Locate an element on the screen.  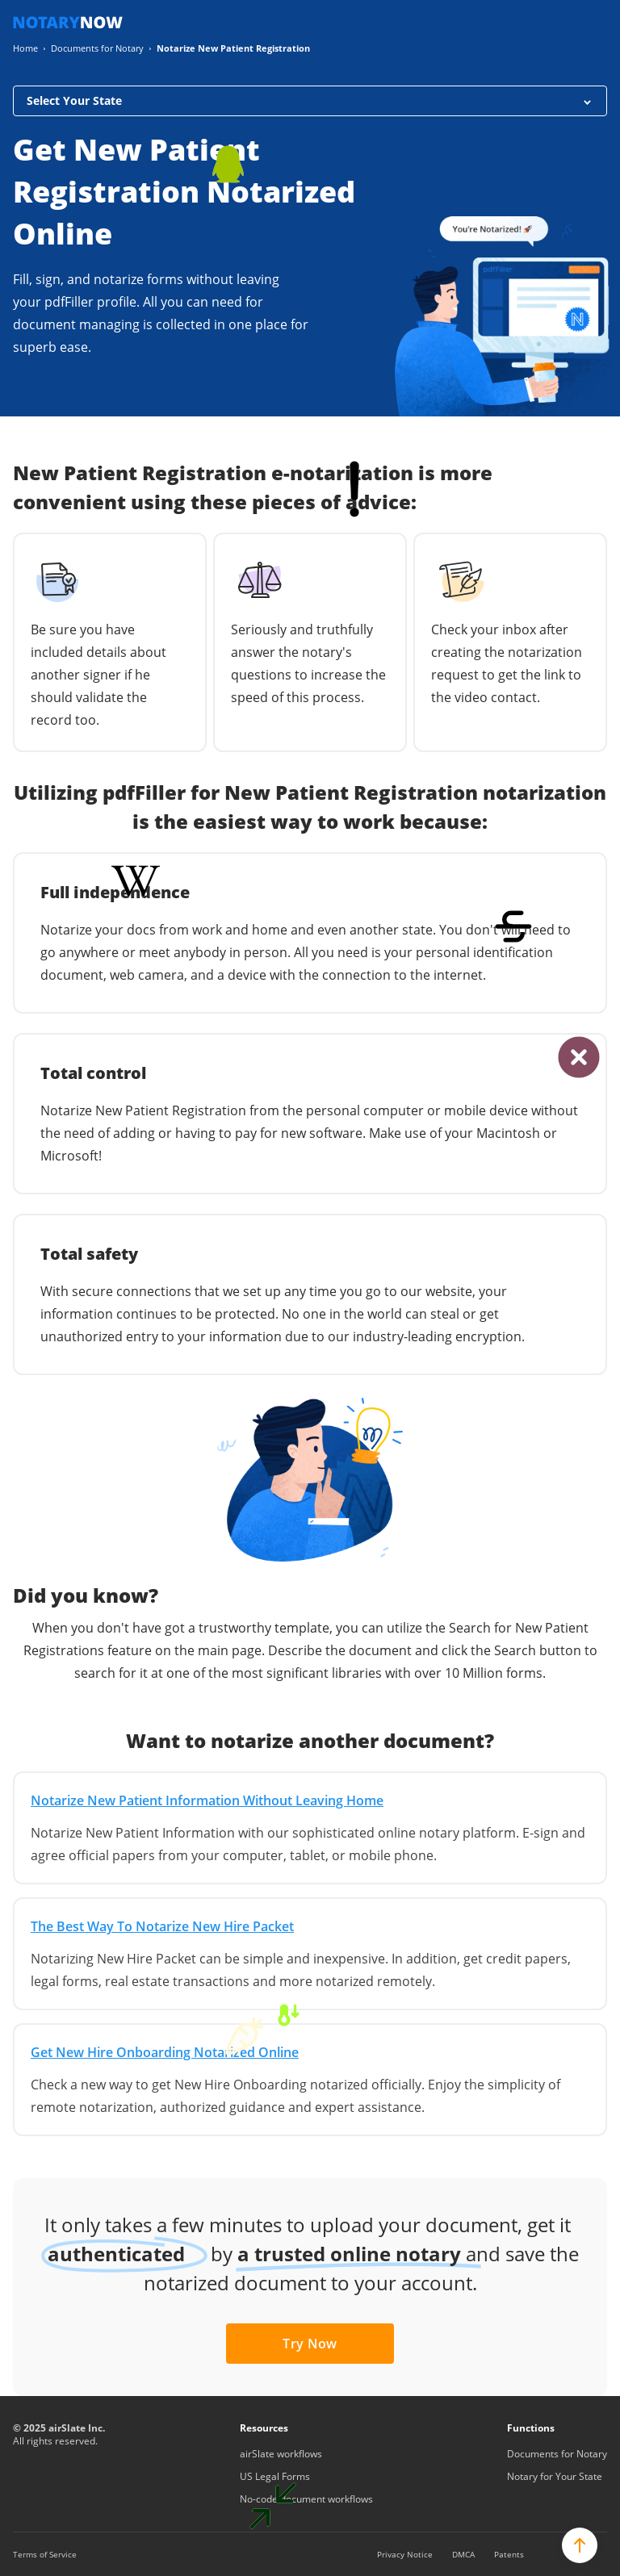
apply strikethrough formatting to selected text is located at coordinates (513, 926).